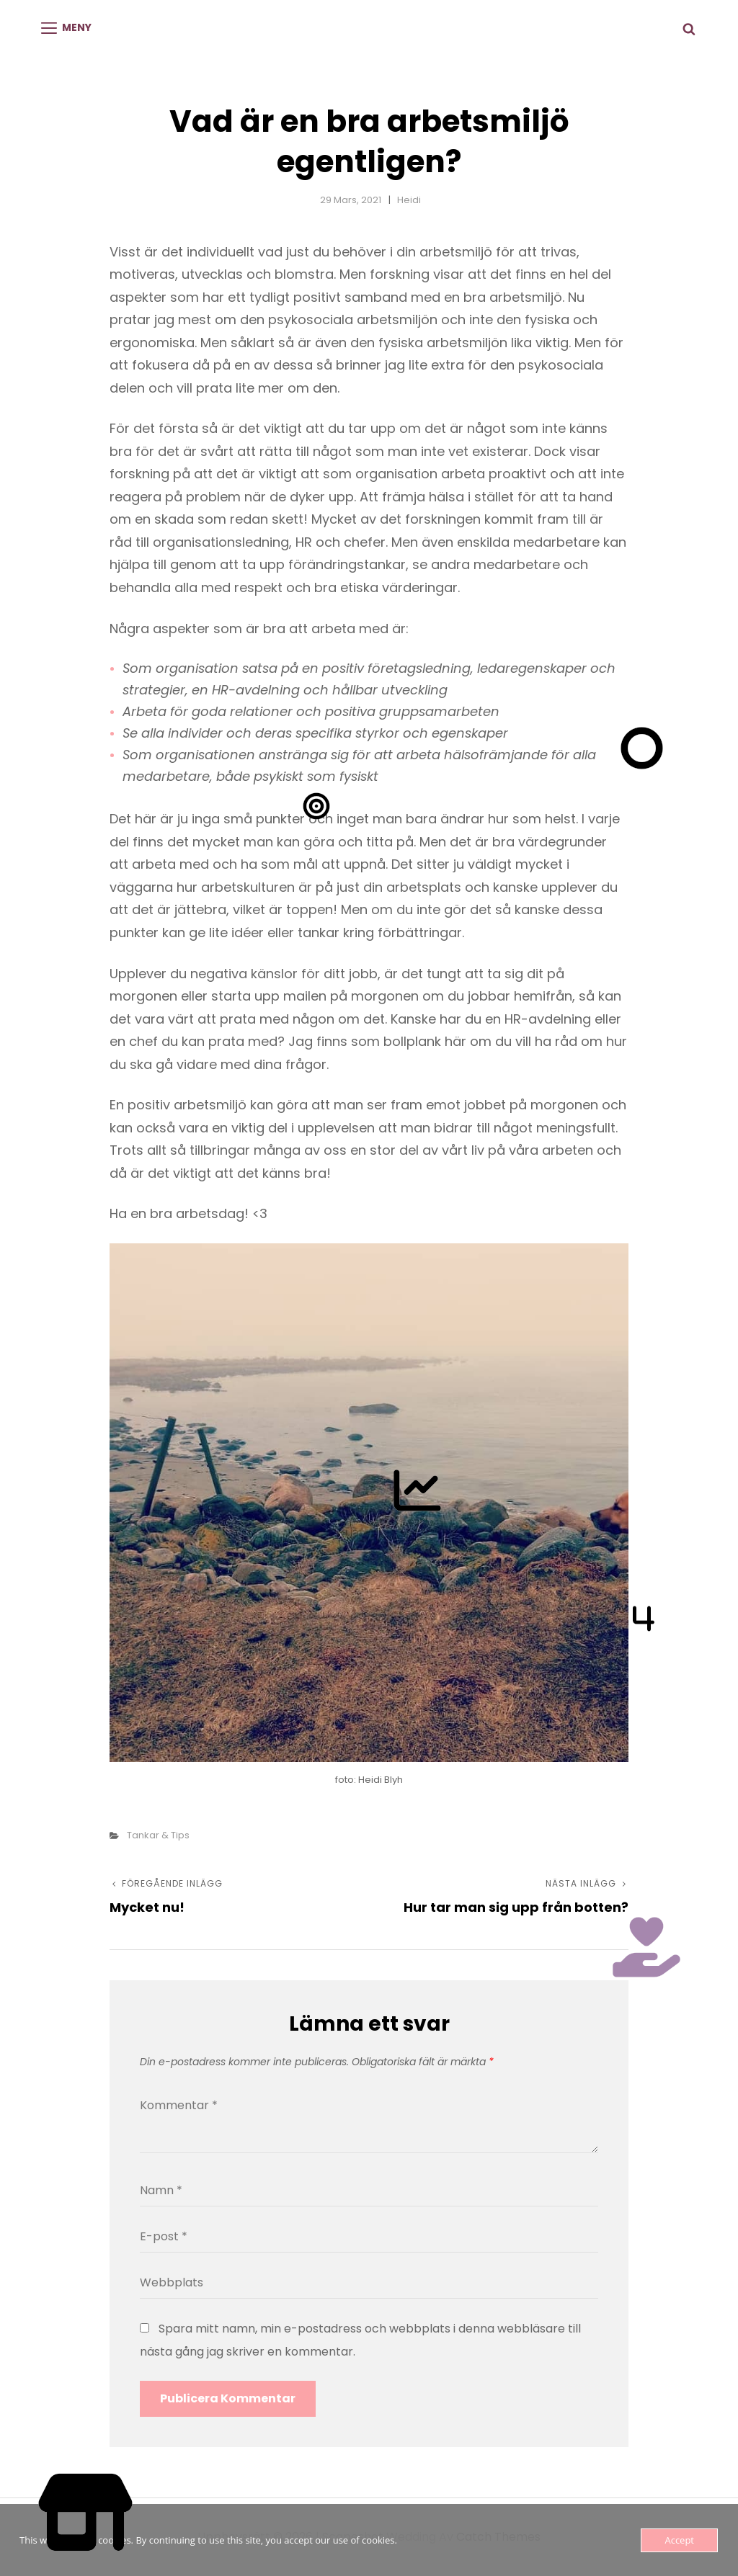 Image resolution: width=738 pixels, height=2576 pixels. Describe the element at coordinates (644, 1619) in the screenshot. I see `numeric indicator showing the number four` at that location.